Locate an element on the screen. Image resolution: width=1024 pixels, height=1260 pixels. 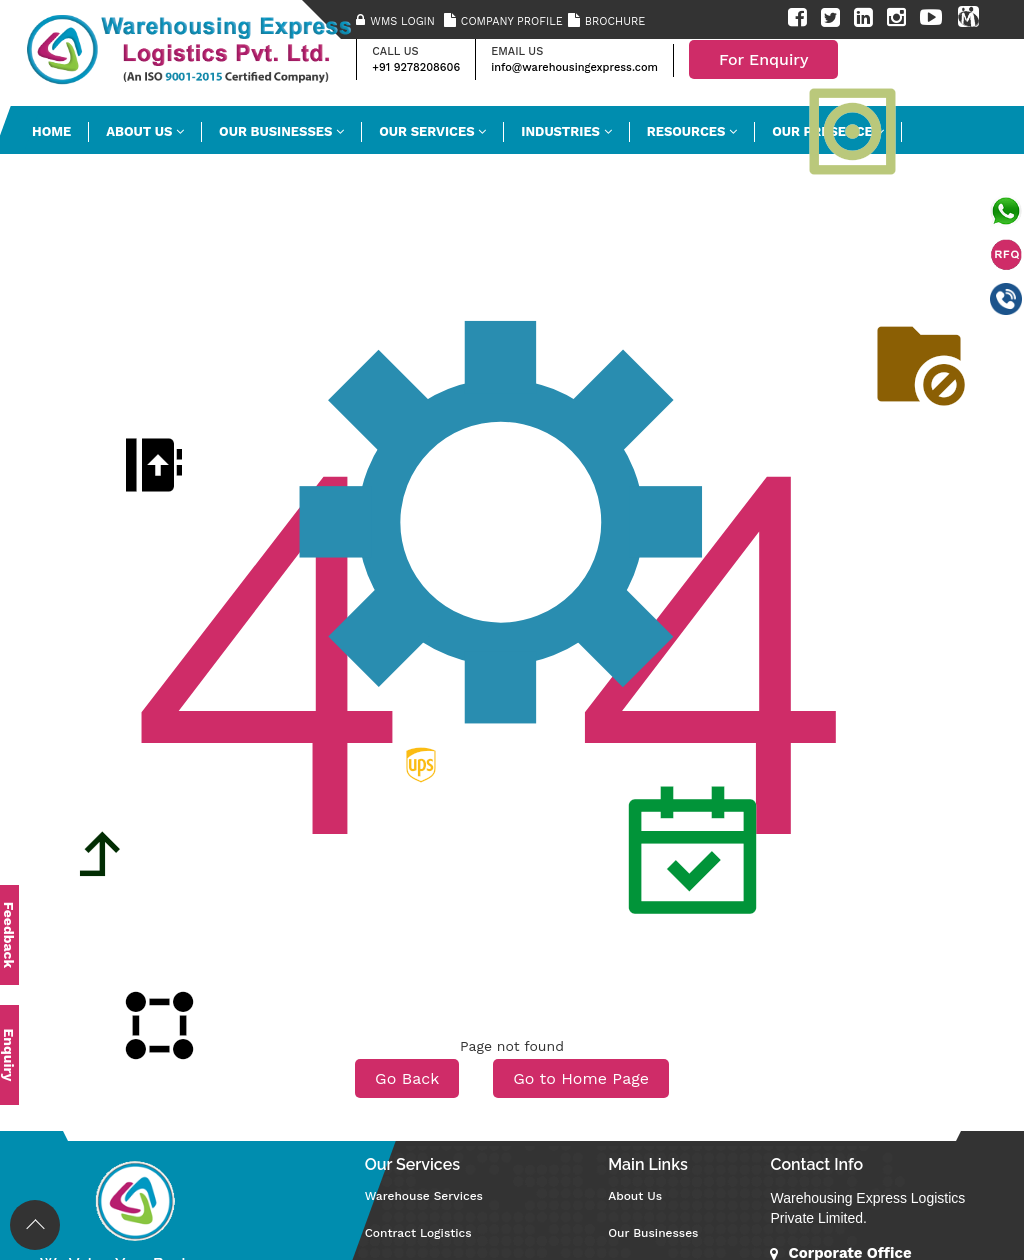
turn right then continue forward is located at coordinates (99, 856).